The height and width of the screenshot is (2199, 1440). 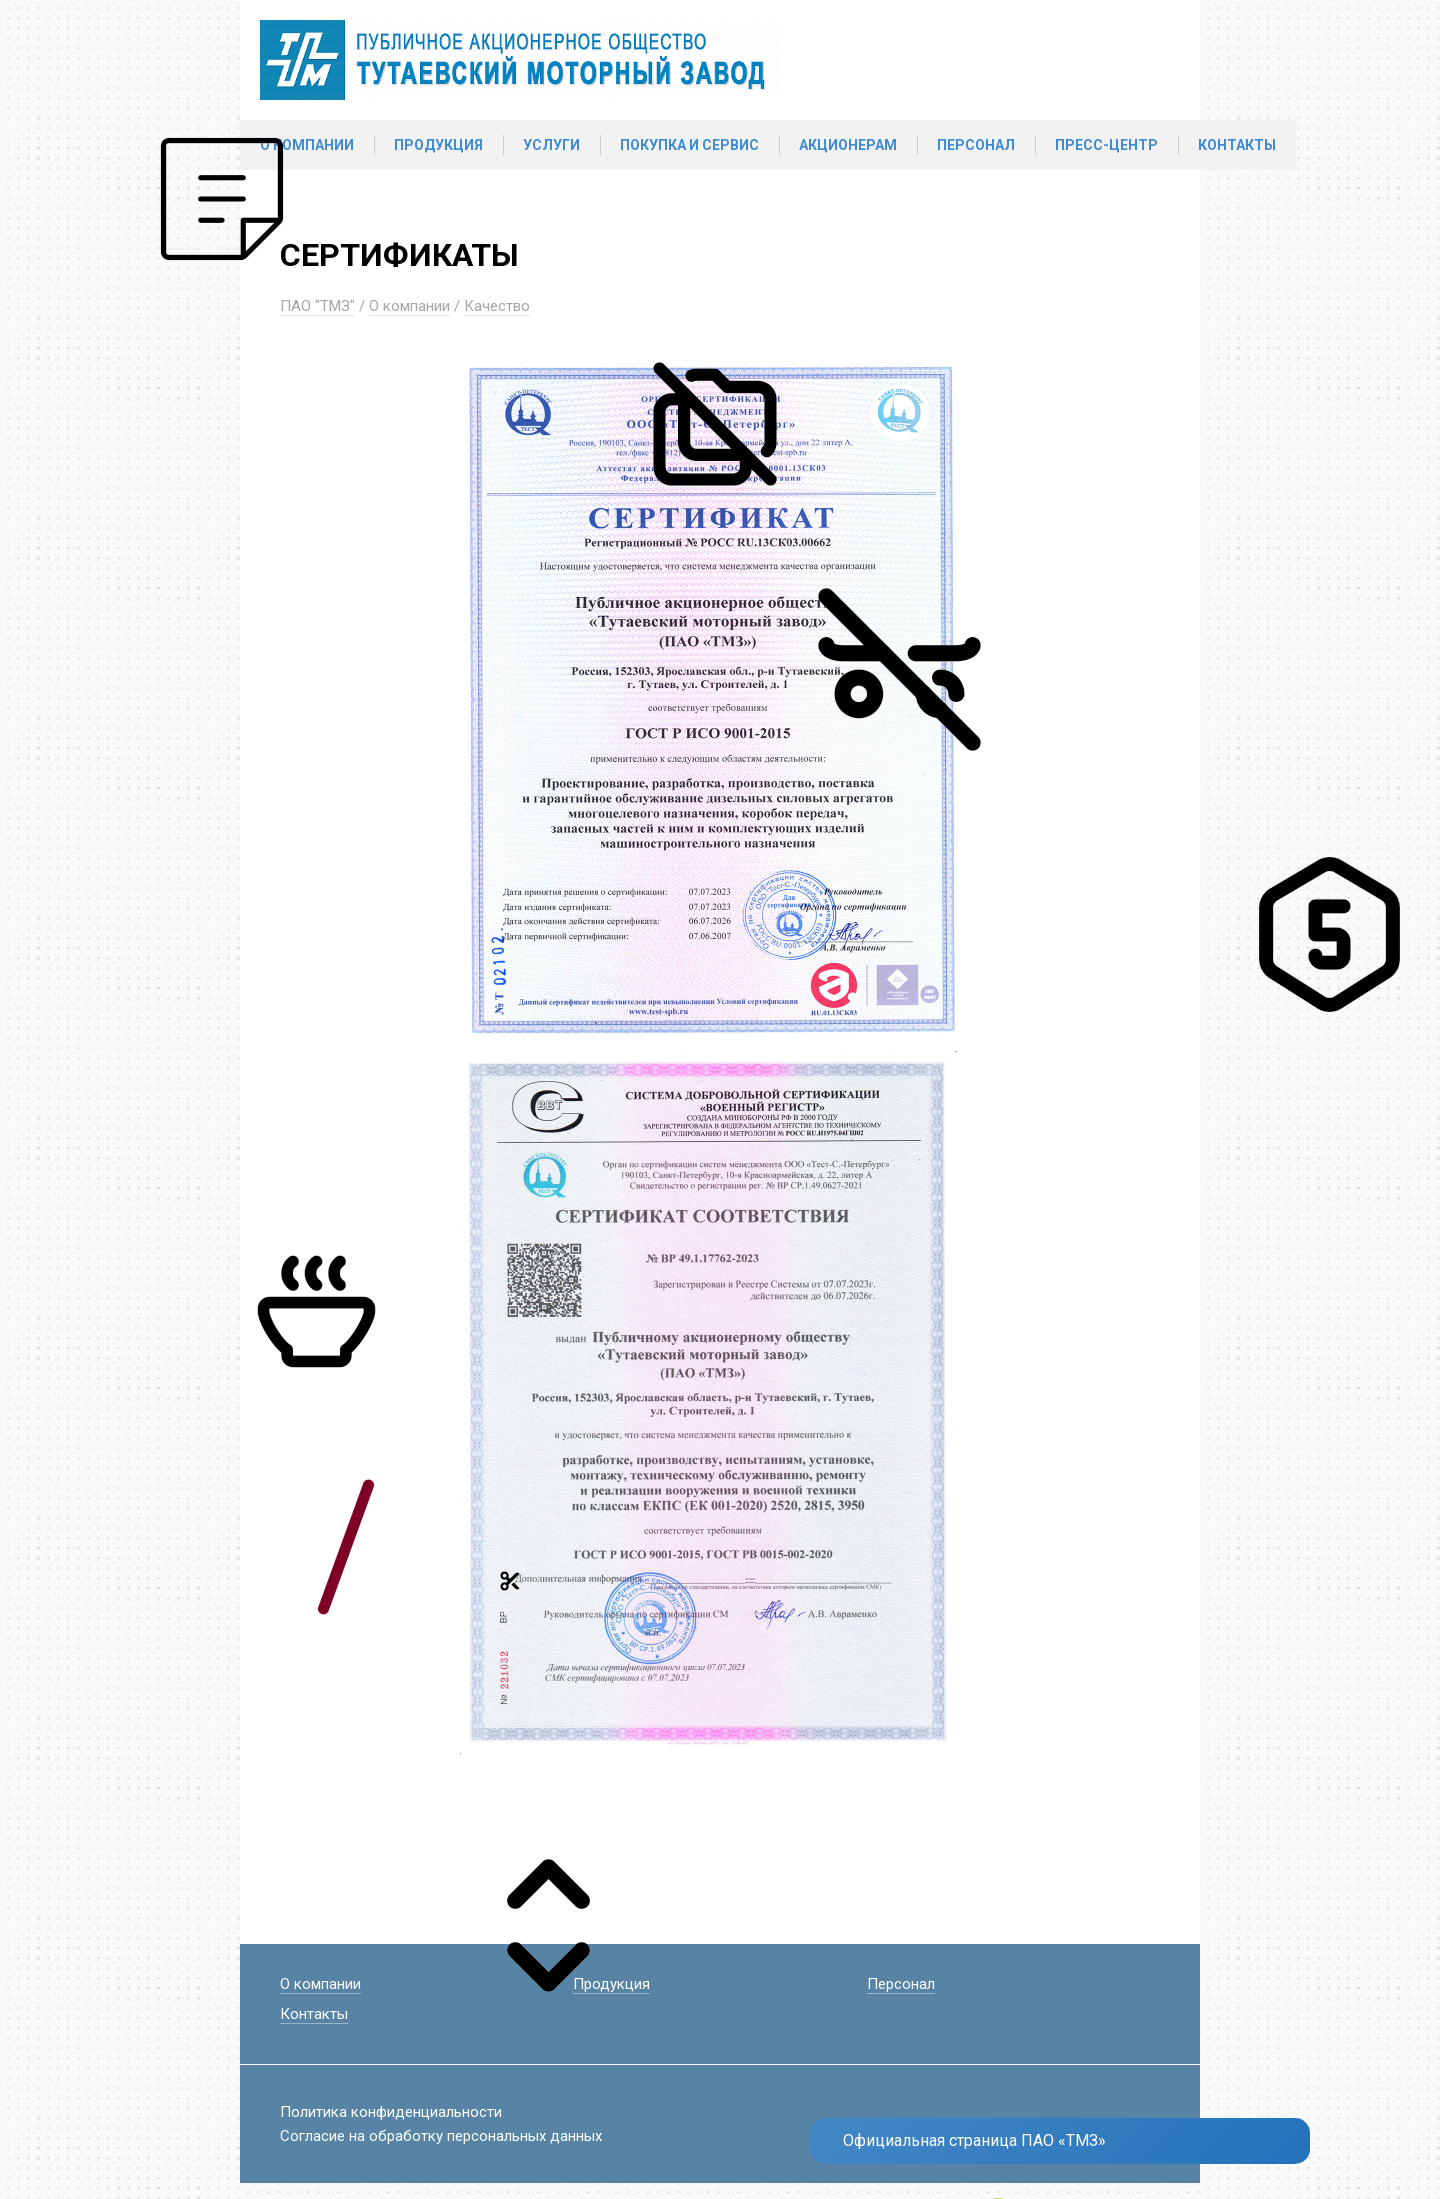 What do you see at coordinates (715, 424) in the screenshot?
I see `folders are disabled or unavailable` at bounding box center [715, 424].